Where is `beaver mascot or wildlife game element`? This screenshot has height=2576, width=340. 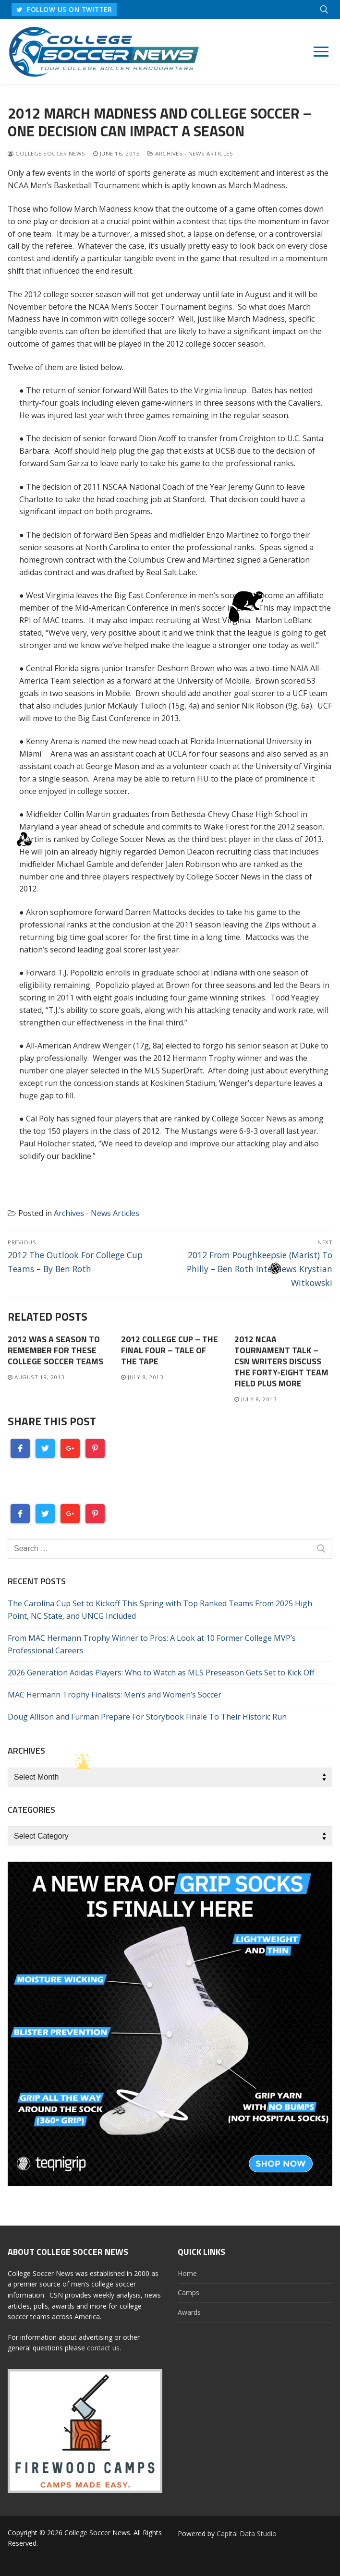
beaver mascot or wildlife game element is located at coordinates (246, 606).